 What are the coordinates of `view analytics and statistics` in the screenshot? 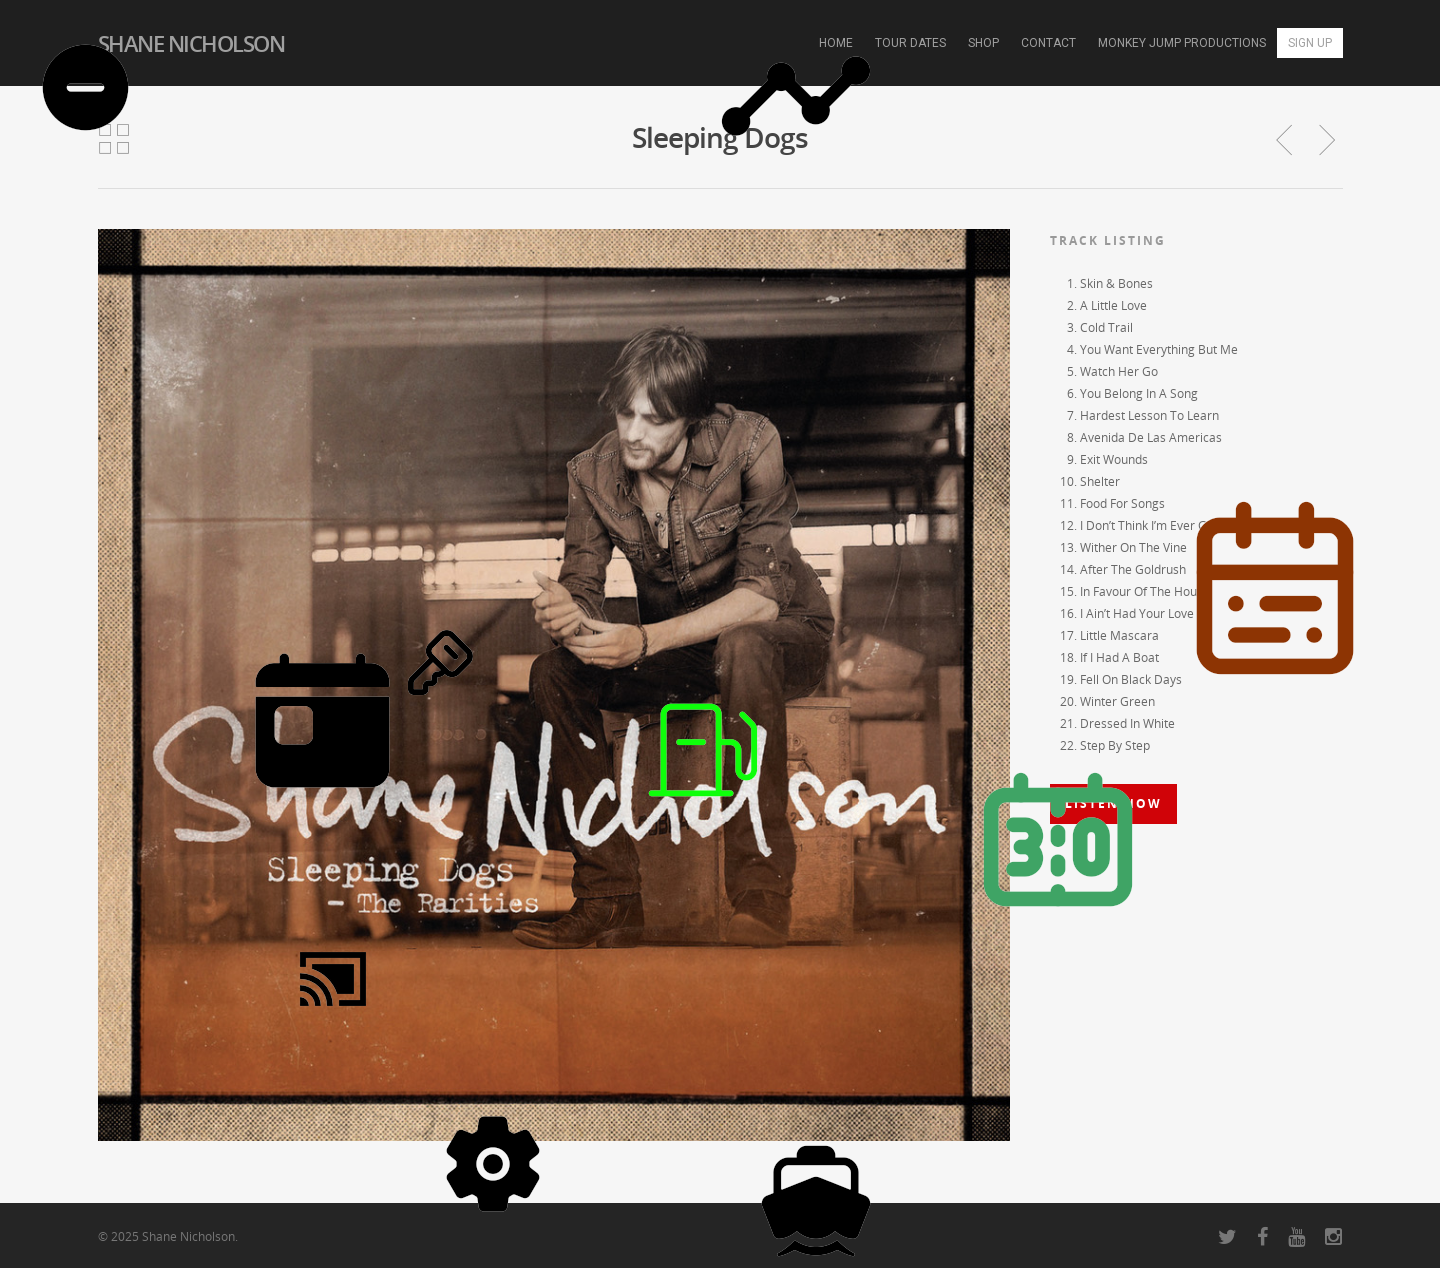 It's located at (796, 96).